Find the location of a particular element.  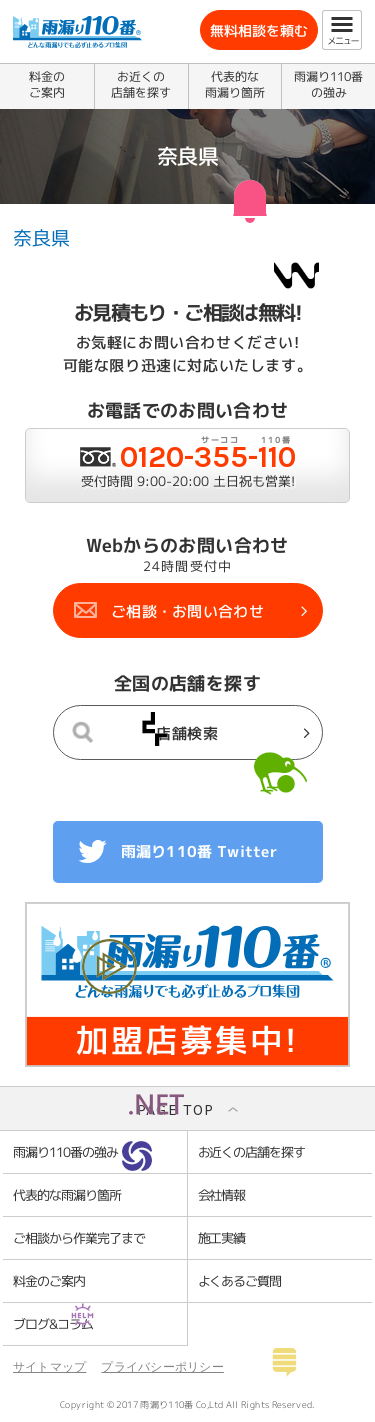

deepcool brand logo is located at coordinates (155, 729).